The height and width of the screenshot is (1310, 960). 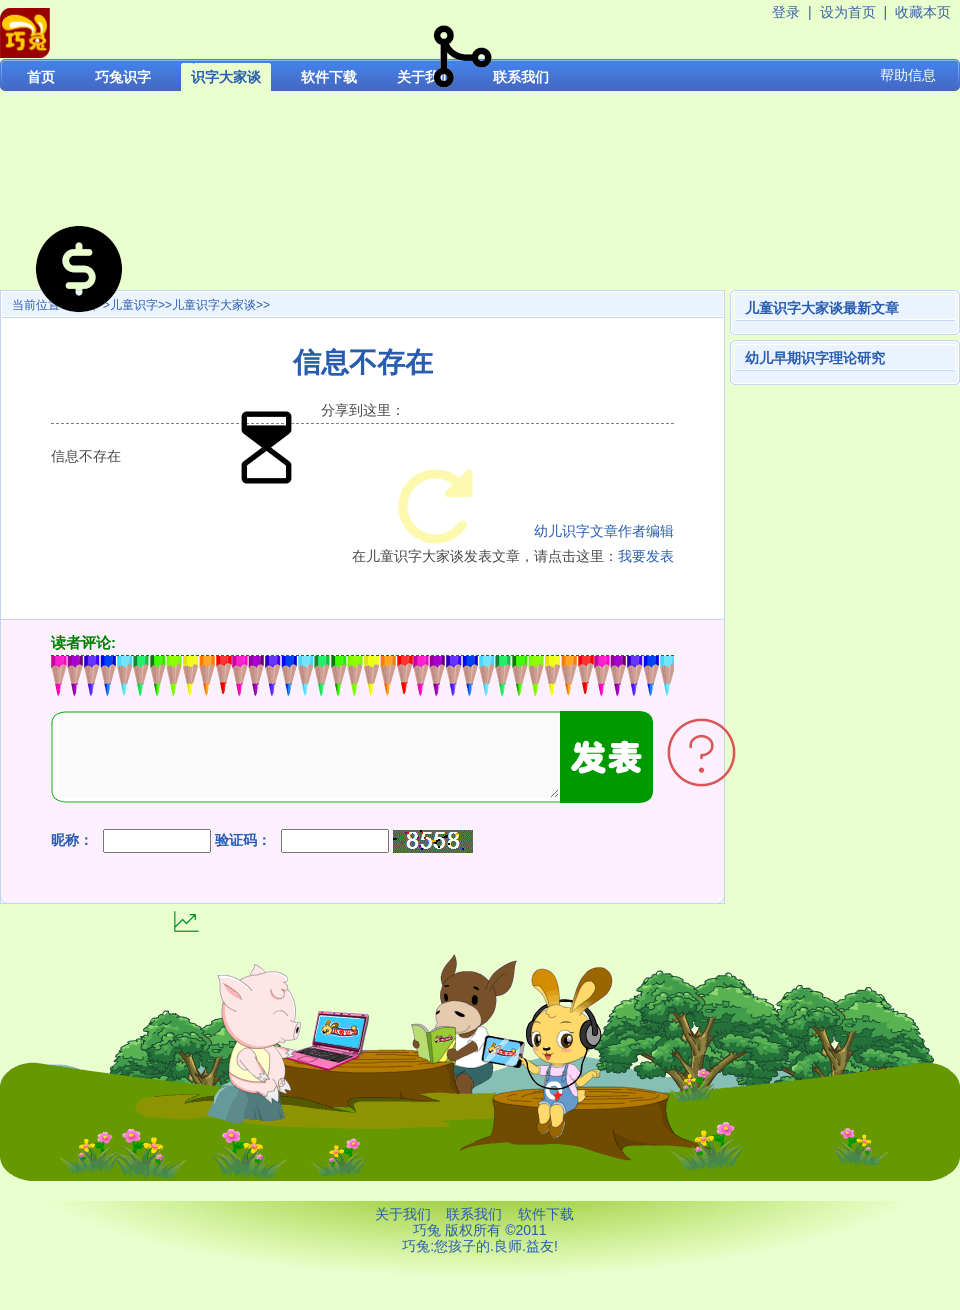 What do you see at coordinates (186, 921) in the screenshot?
I see `view analytics or performance trends` at bounding box center [186, 921].